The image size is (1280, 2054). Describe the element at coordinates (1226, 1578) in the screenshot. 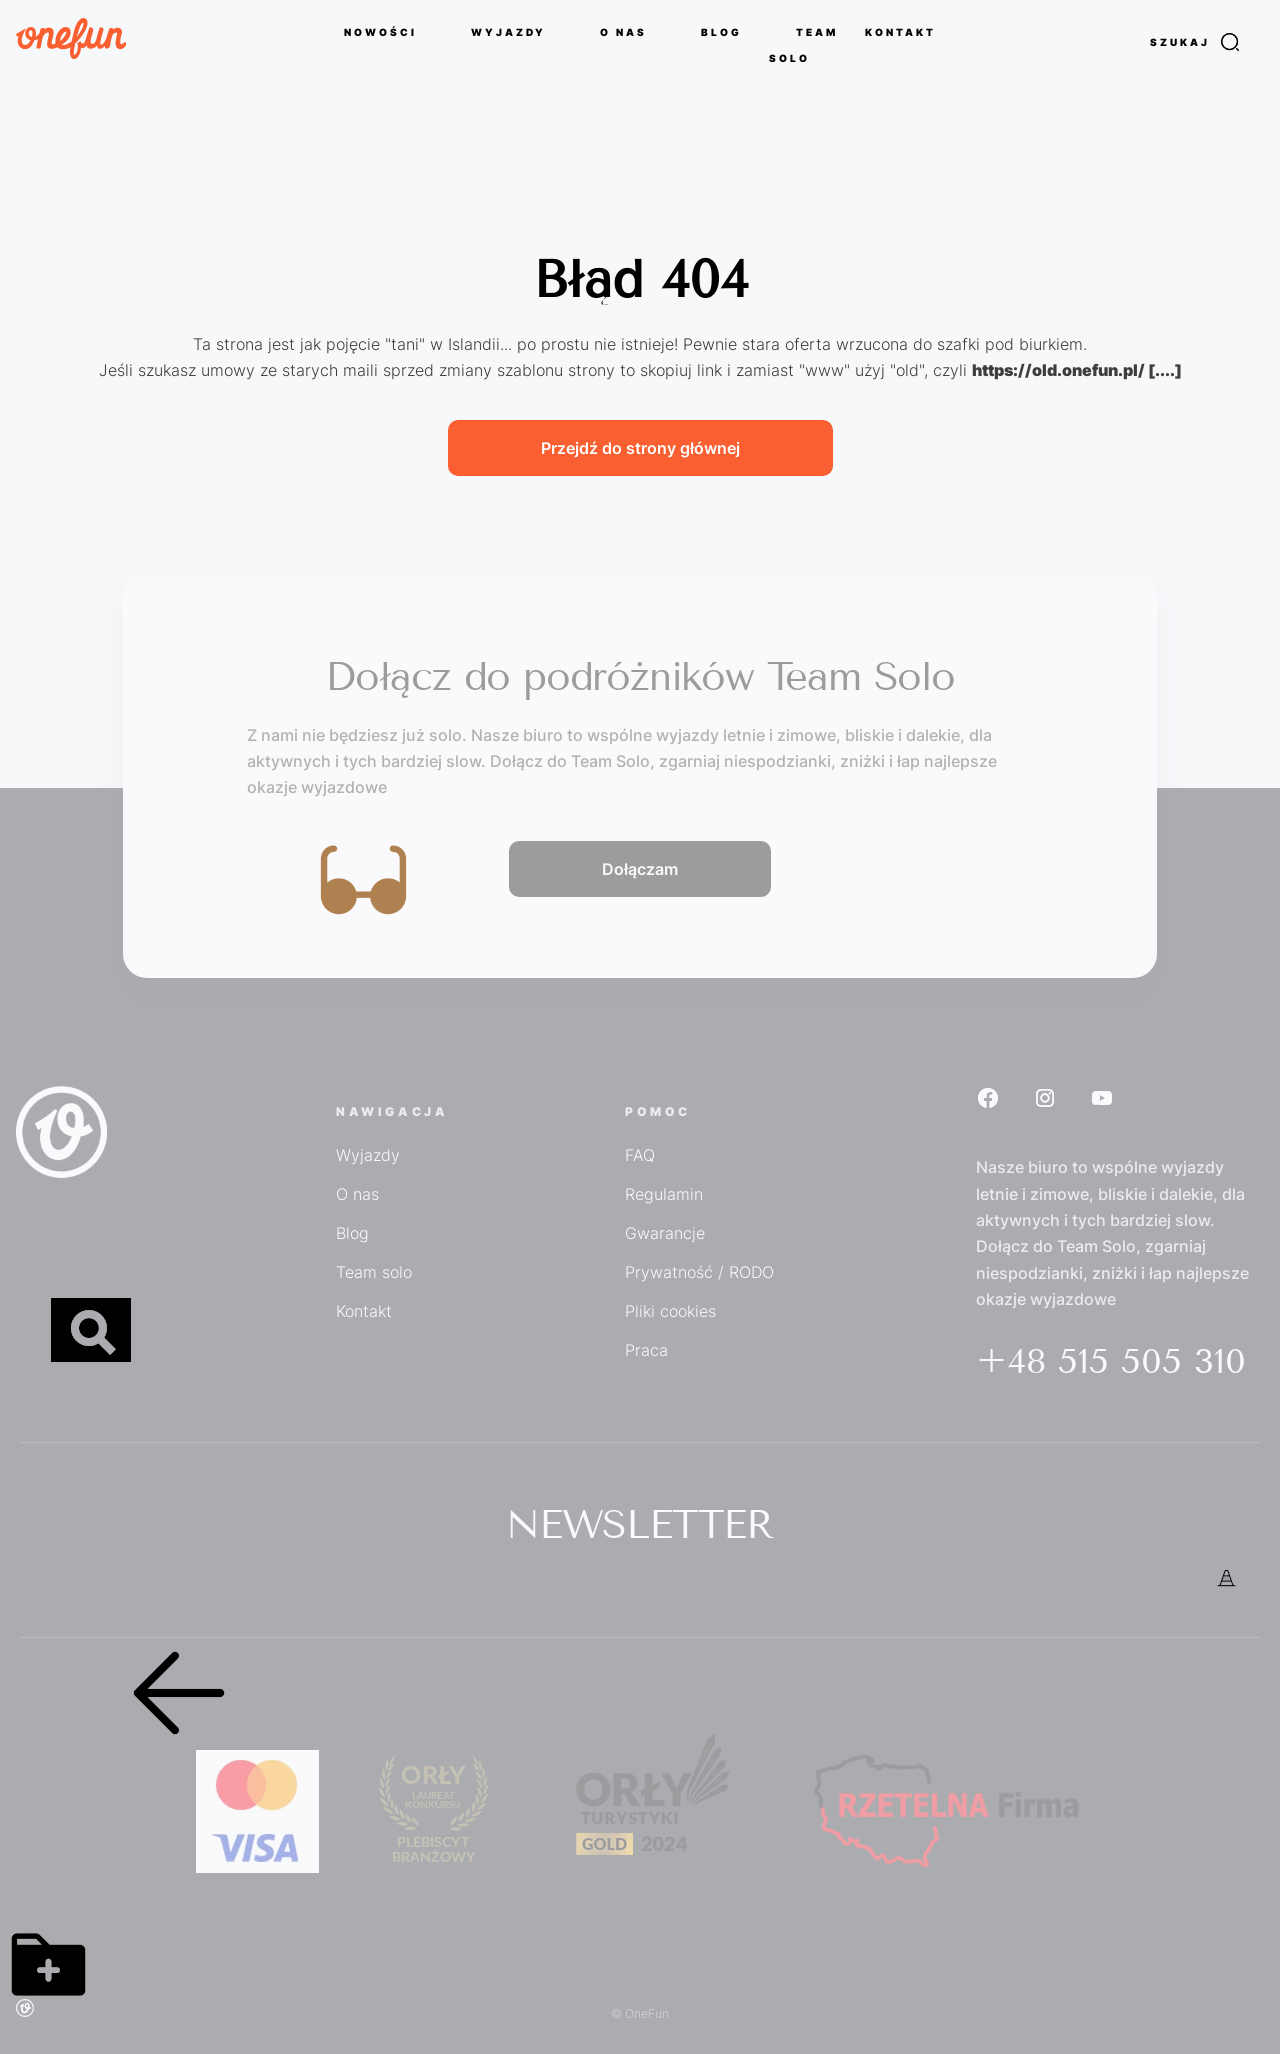

I see `indicates area under construction or maintenance` at that location.